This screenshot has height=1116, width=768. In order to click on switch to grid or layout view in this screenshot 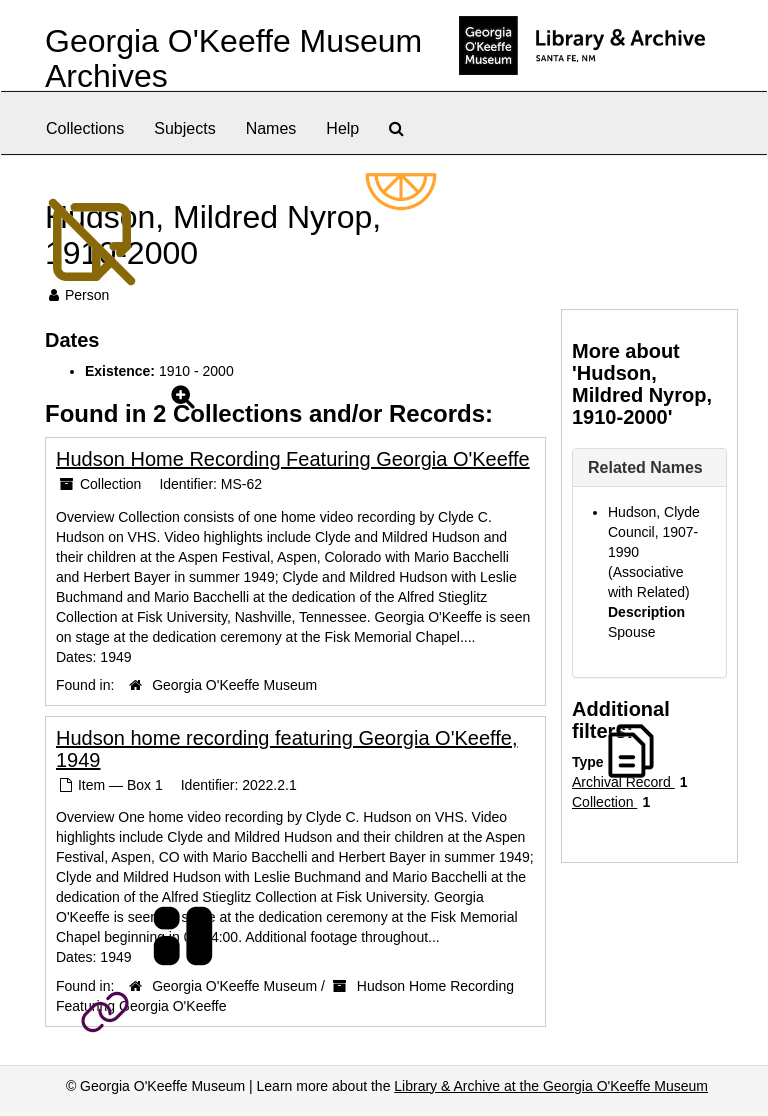, I will do `click(183, 936)`.